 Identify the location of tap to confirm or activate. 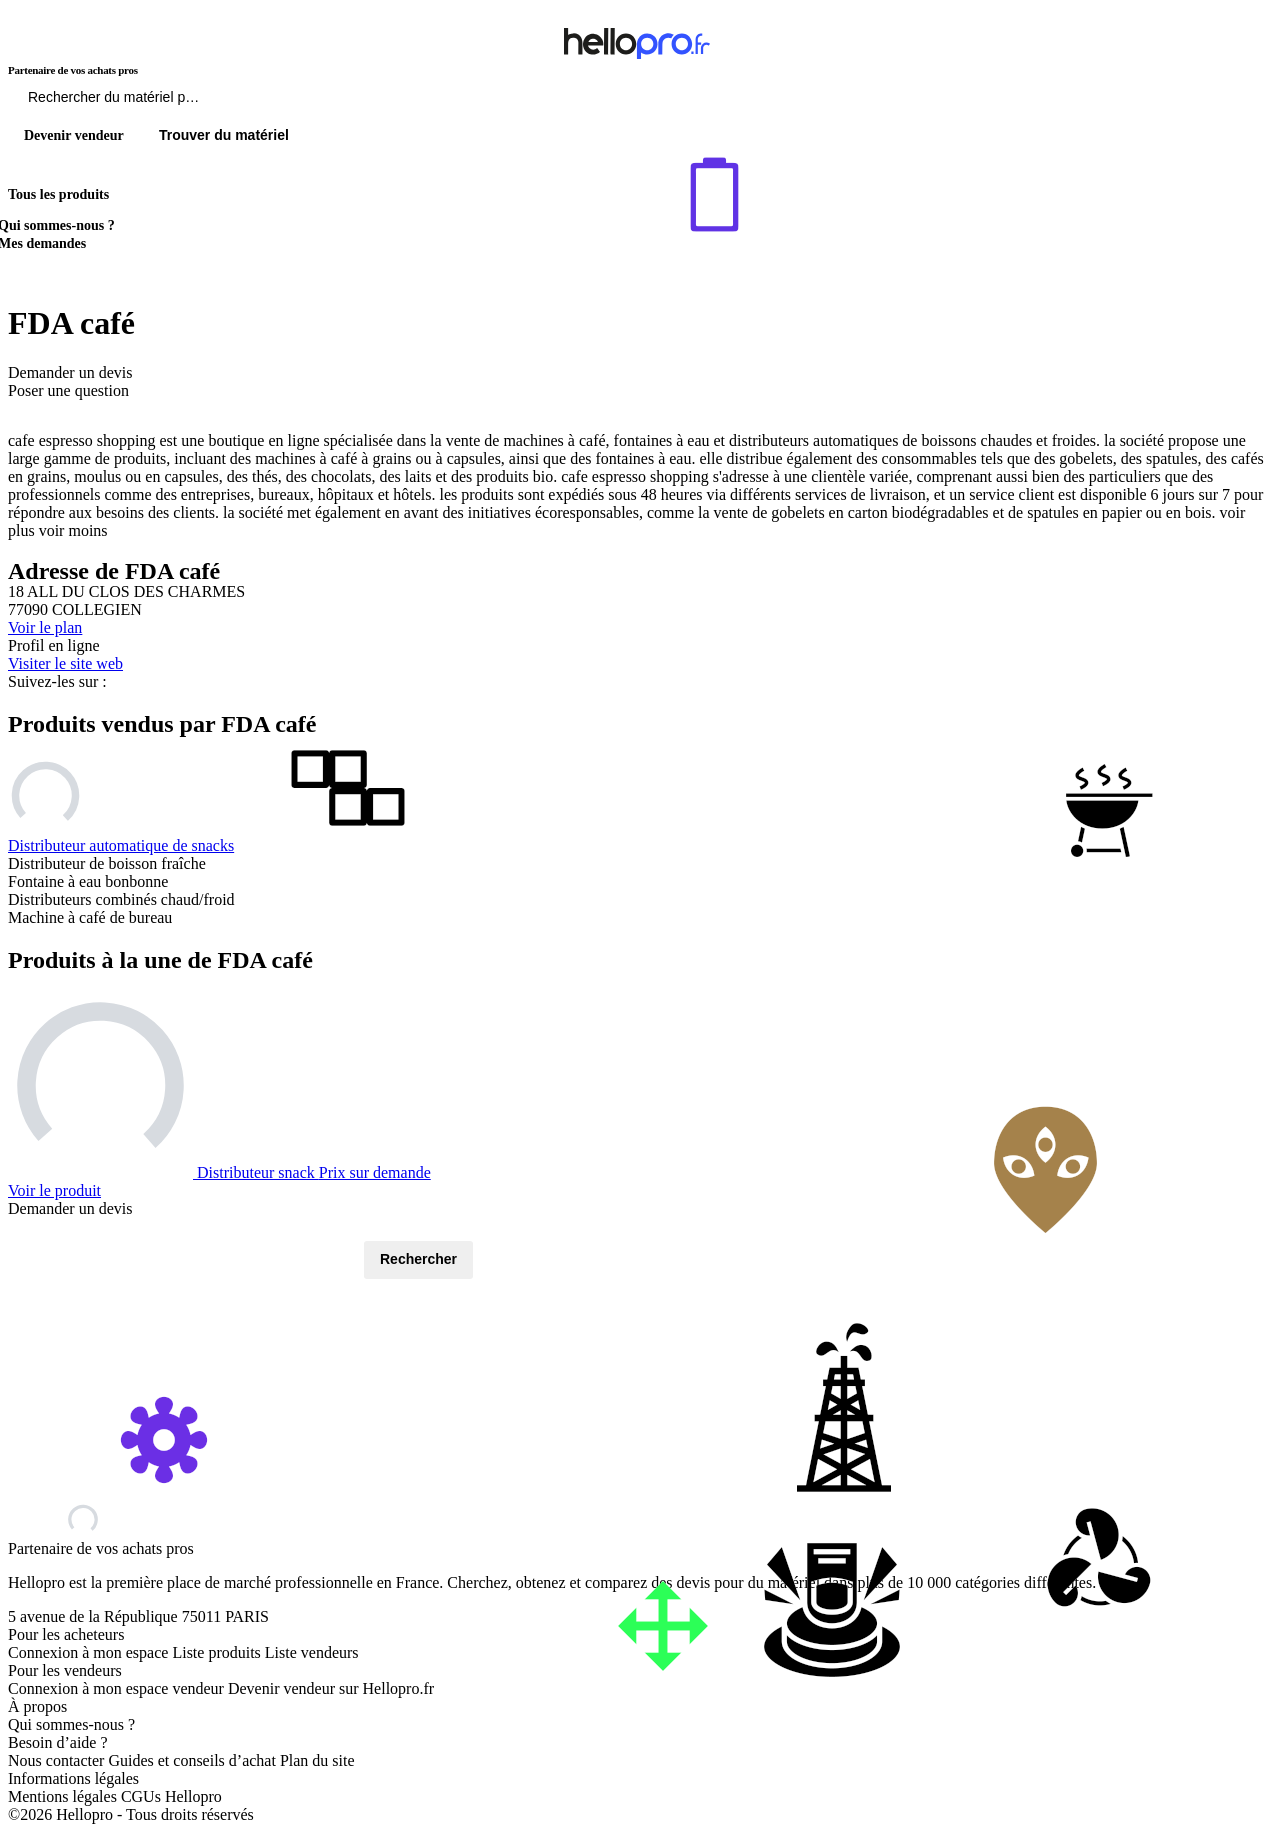
(832, 1611).